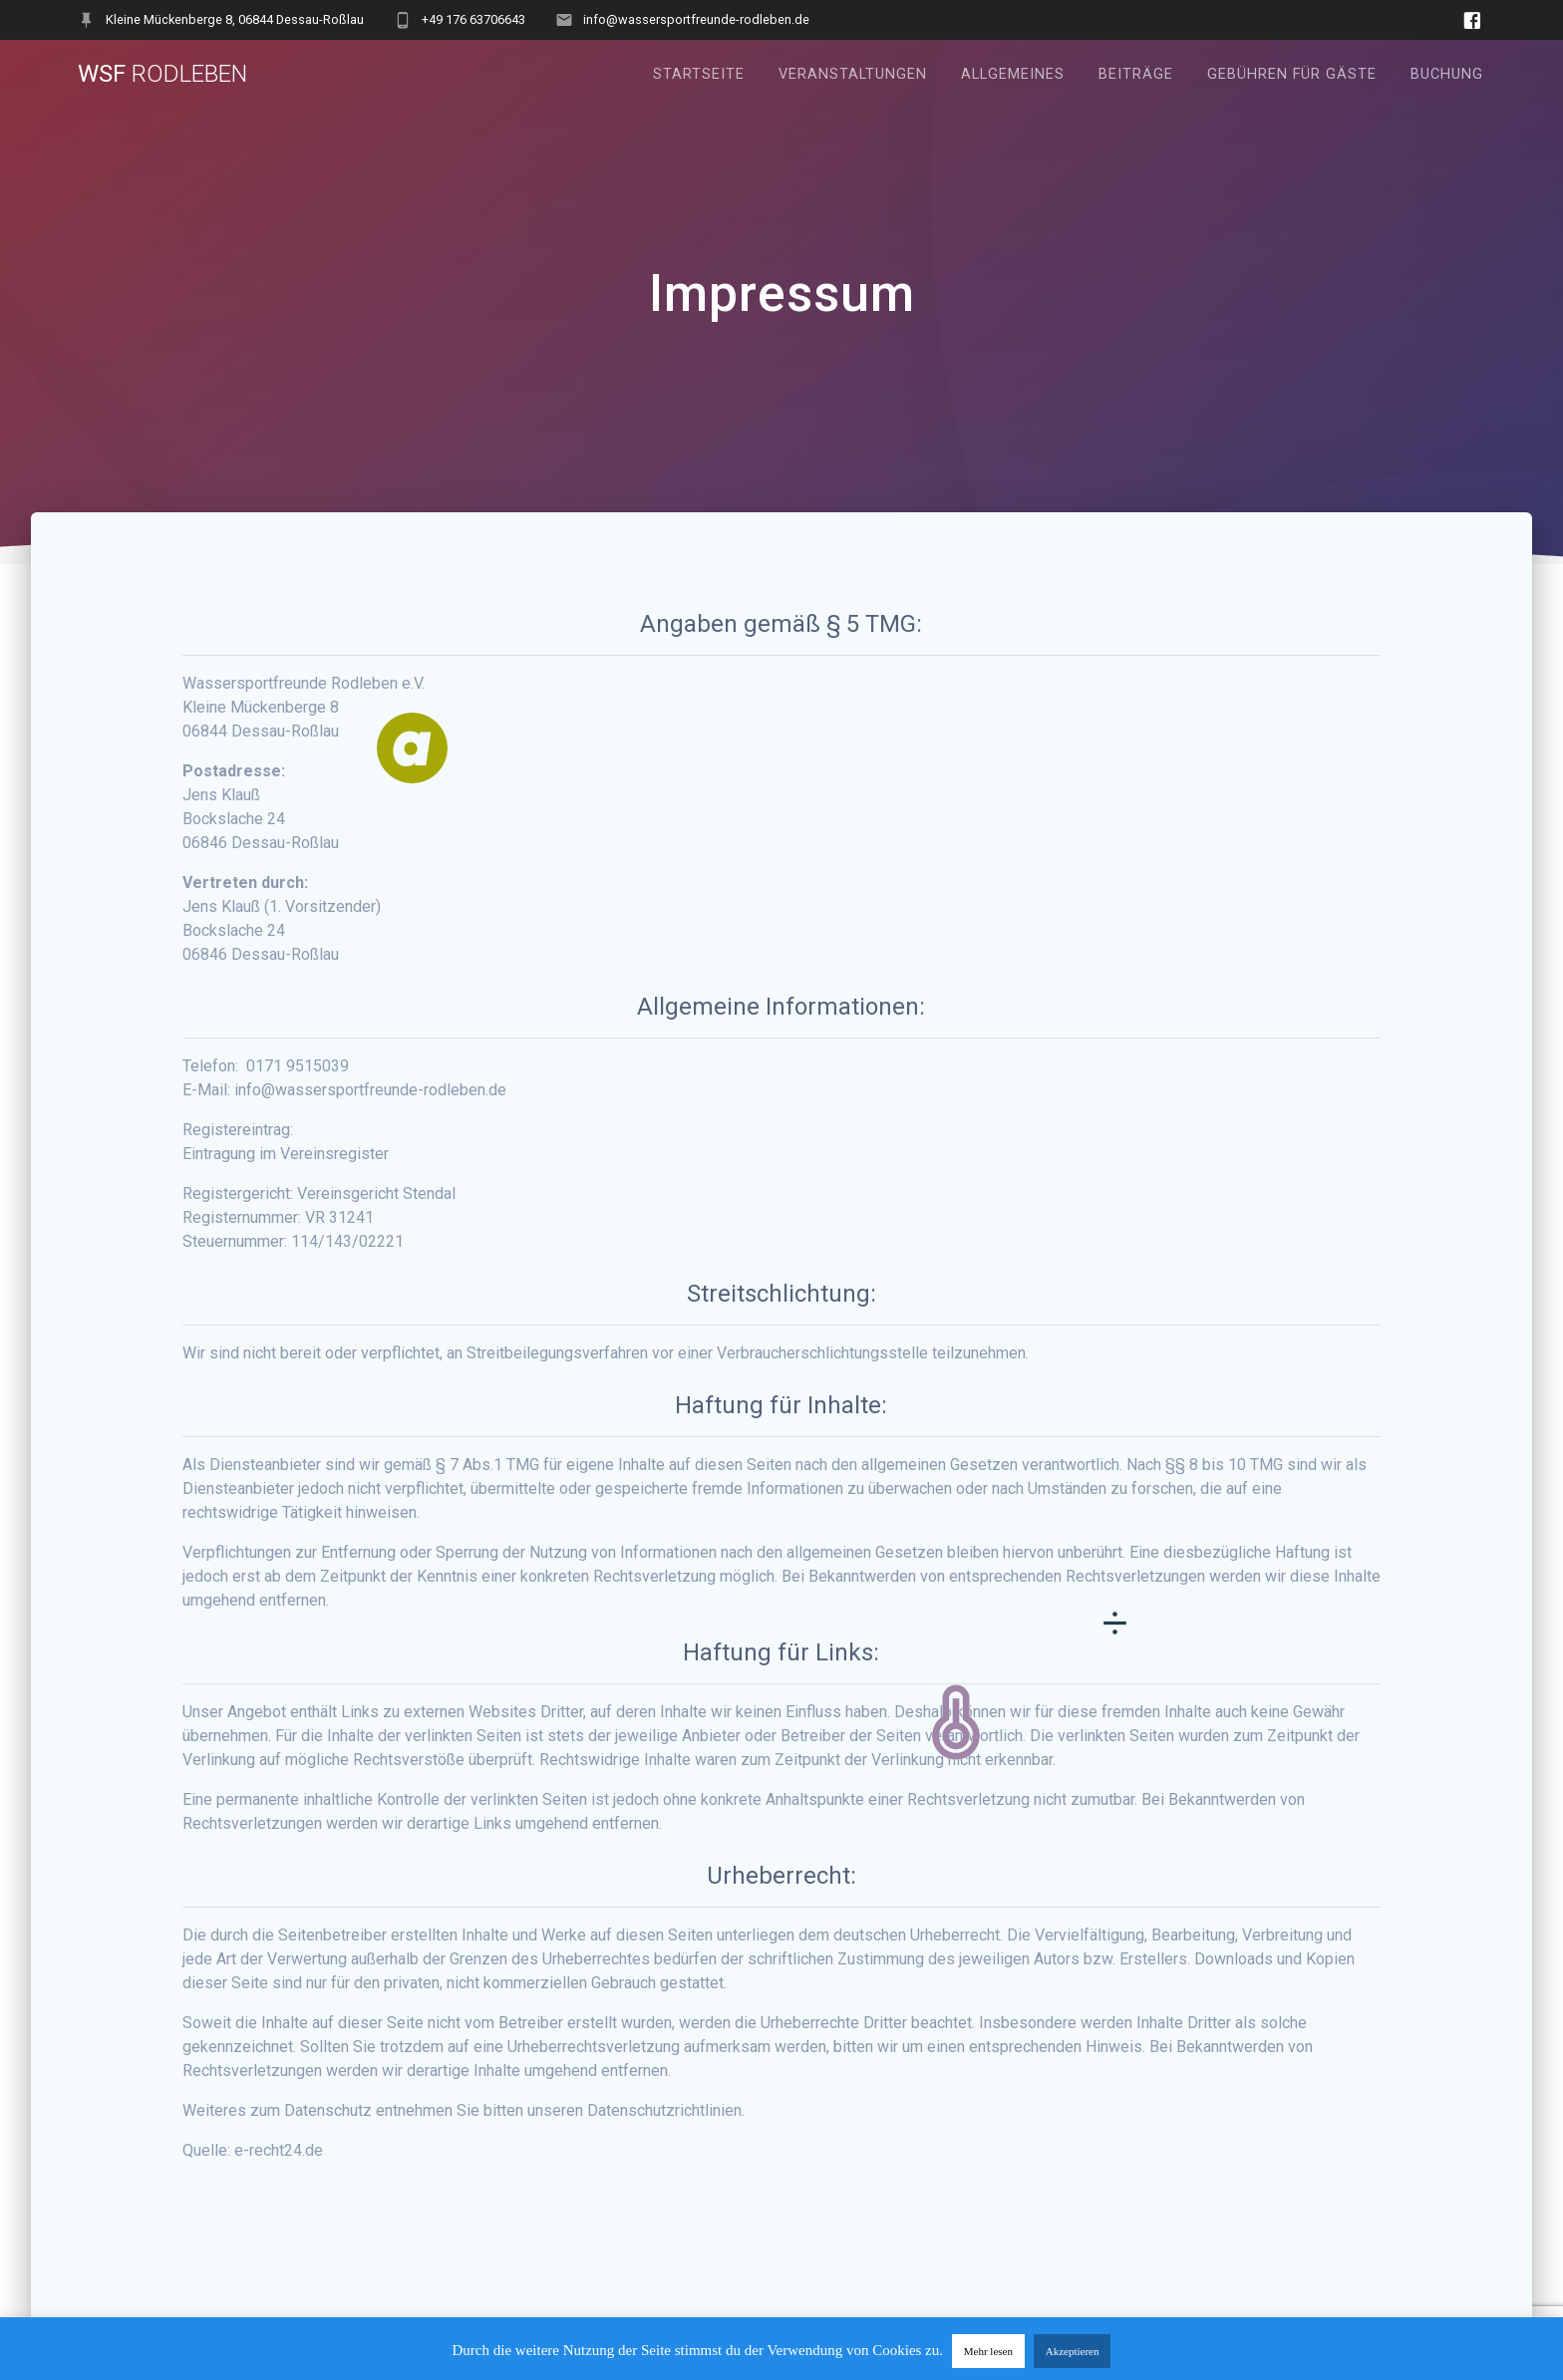 This screenshot has height=2380, width=1563. I want to click on perform division calculation, so click(1114, 1623).